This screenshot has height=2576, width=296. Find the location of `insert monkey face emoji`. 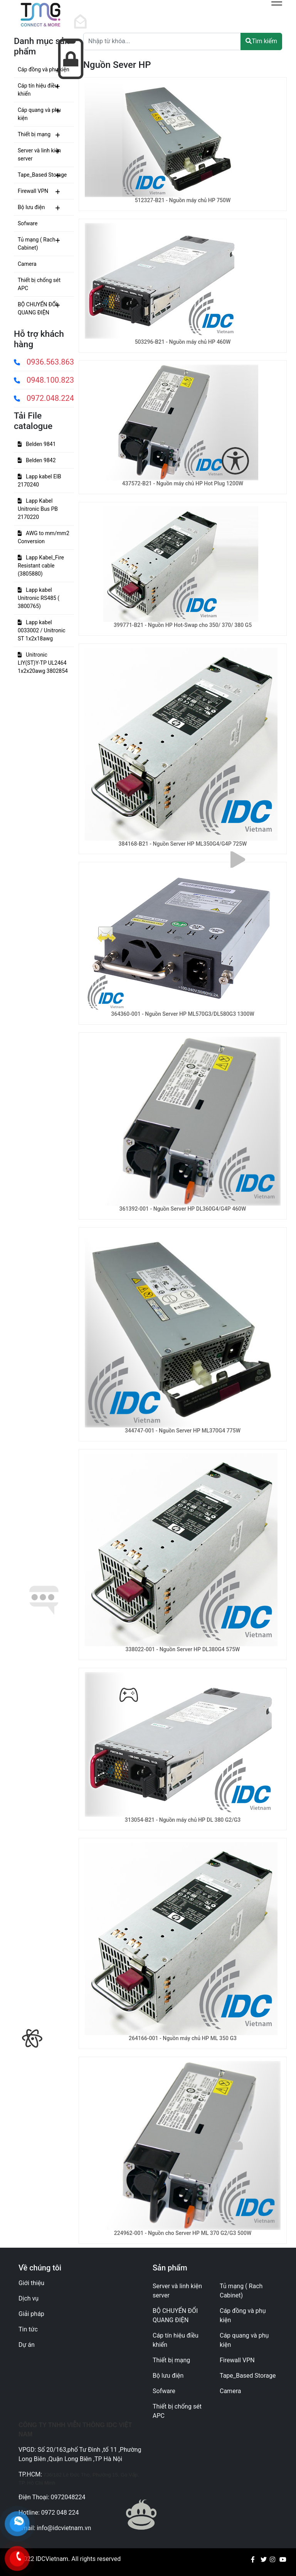

insert monkey face emoji is located at coordinates (141, 2514).